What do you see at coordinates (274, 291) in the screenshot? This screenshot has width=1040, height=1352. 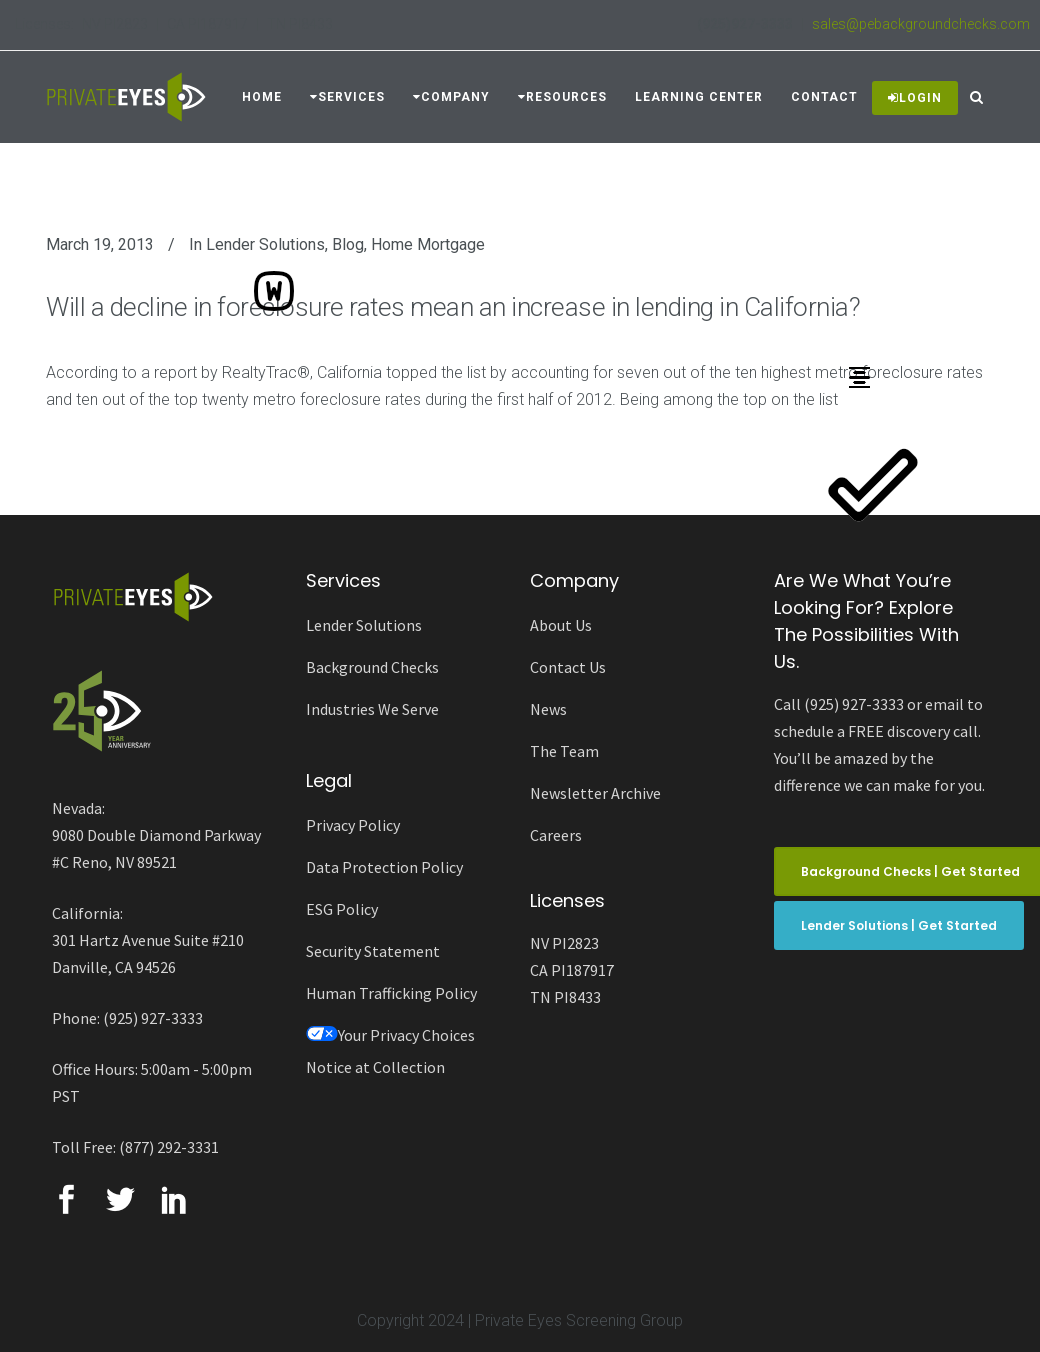 I see `access items or content starting with "W"` at bounding box center [274, 291].